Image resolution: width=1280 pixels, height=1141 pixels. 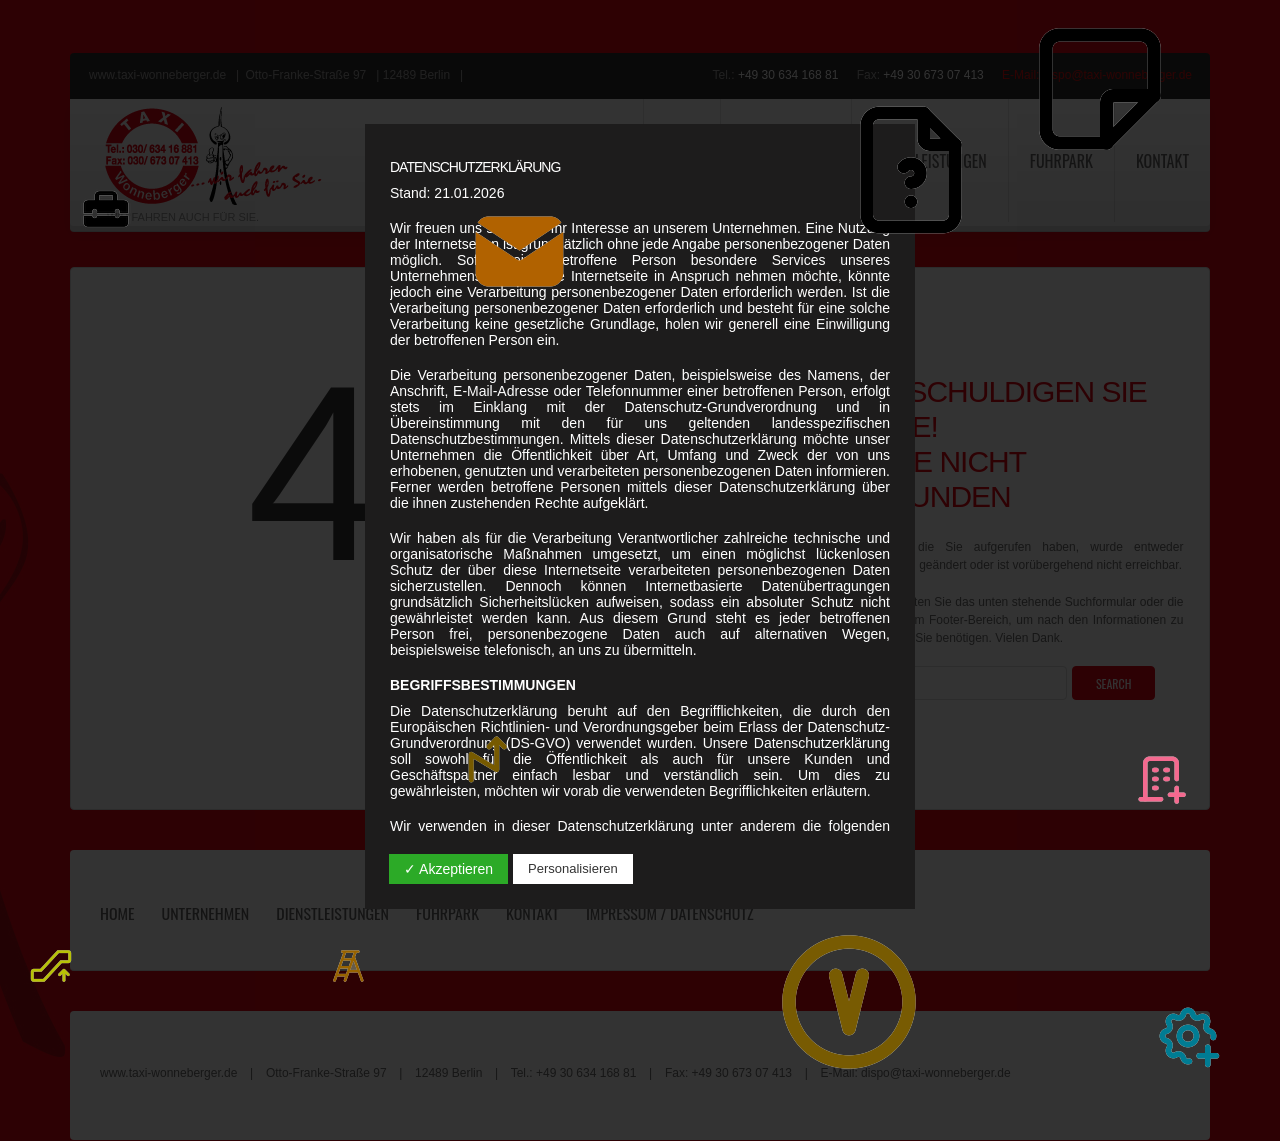 What do you see at coordinates (1188, 1036) in the screenshot?
I see `add new settings or preferences` at bounding box center [1188, 1036].